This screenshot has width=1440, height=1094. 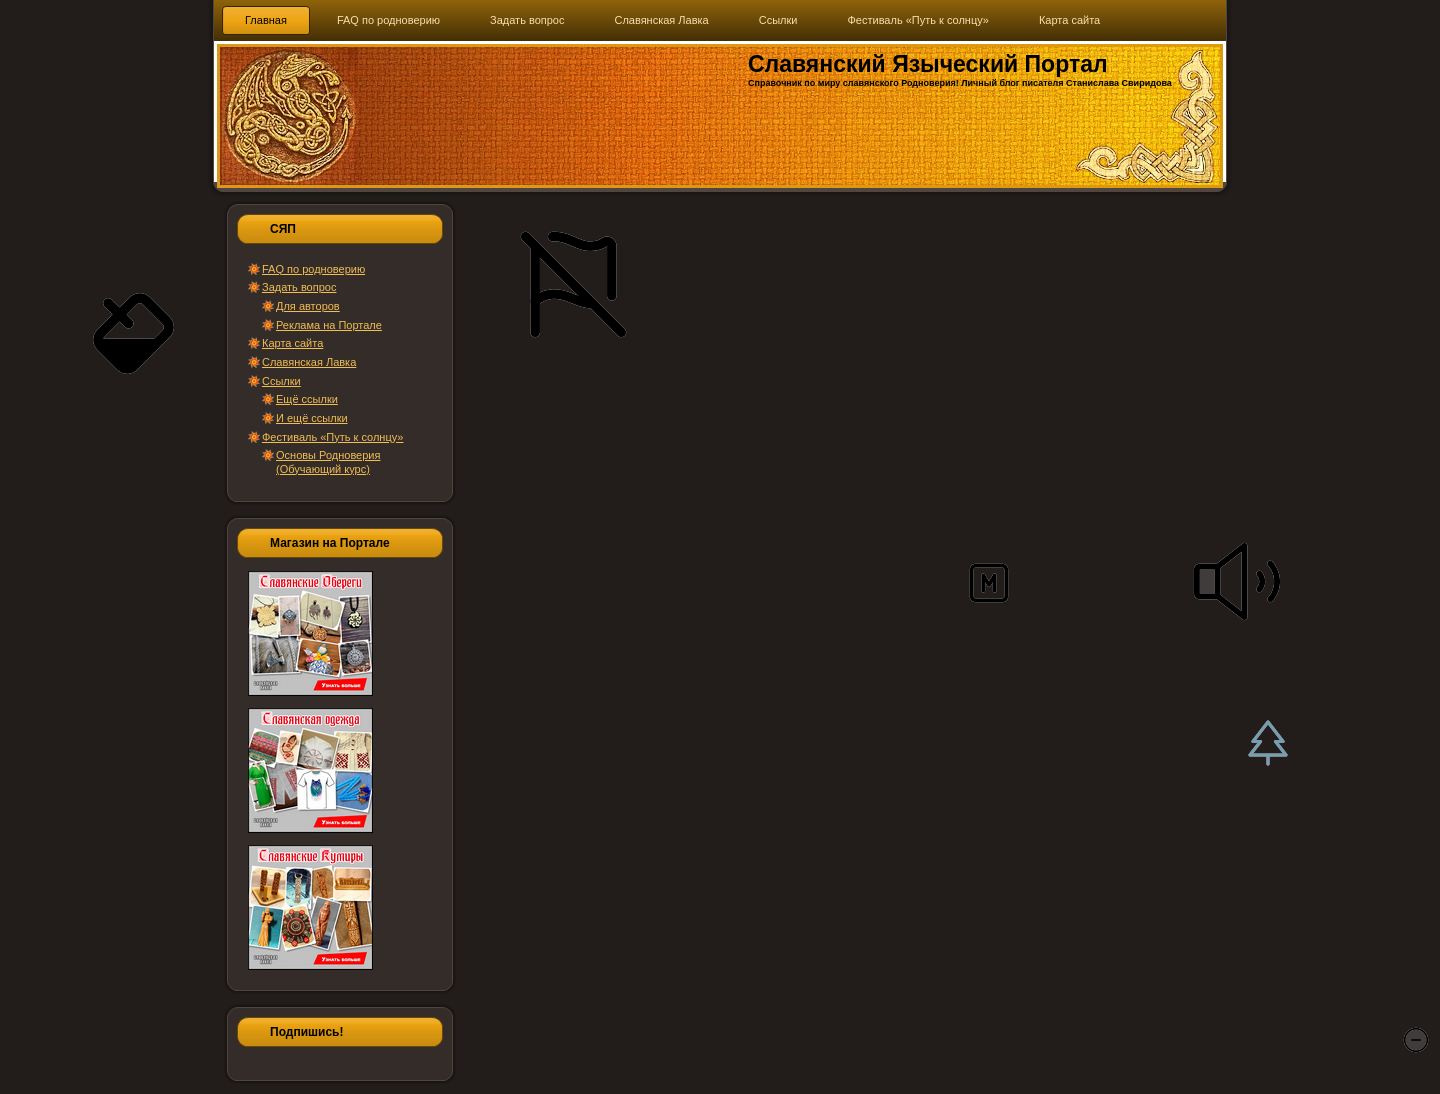 What do you see at coordinates (1235, 581) in the screenshot?
I see `adjust volume to high` at bounding box center [1235, 581].